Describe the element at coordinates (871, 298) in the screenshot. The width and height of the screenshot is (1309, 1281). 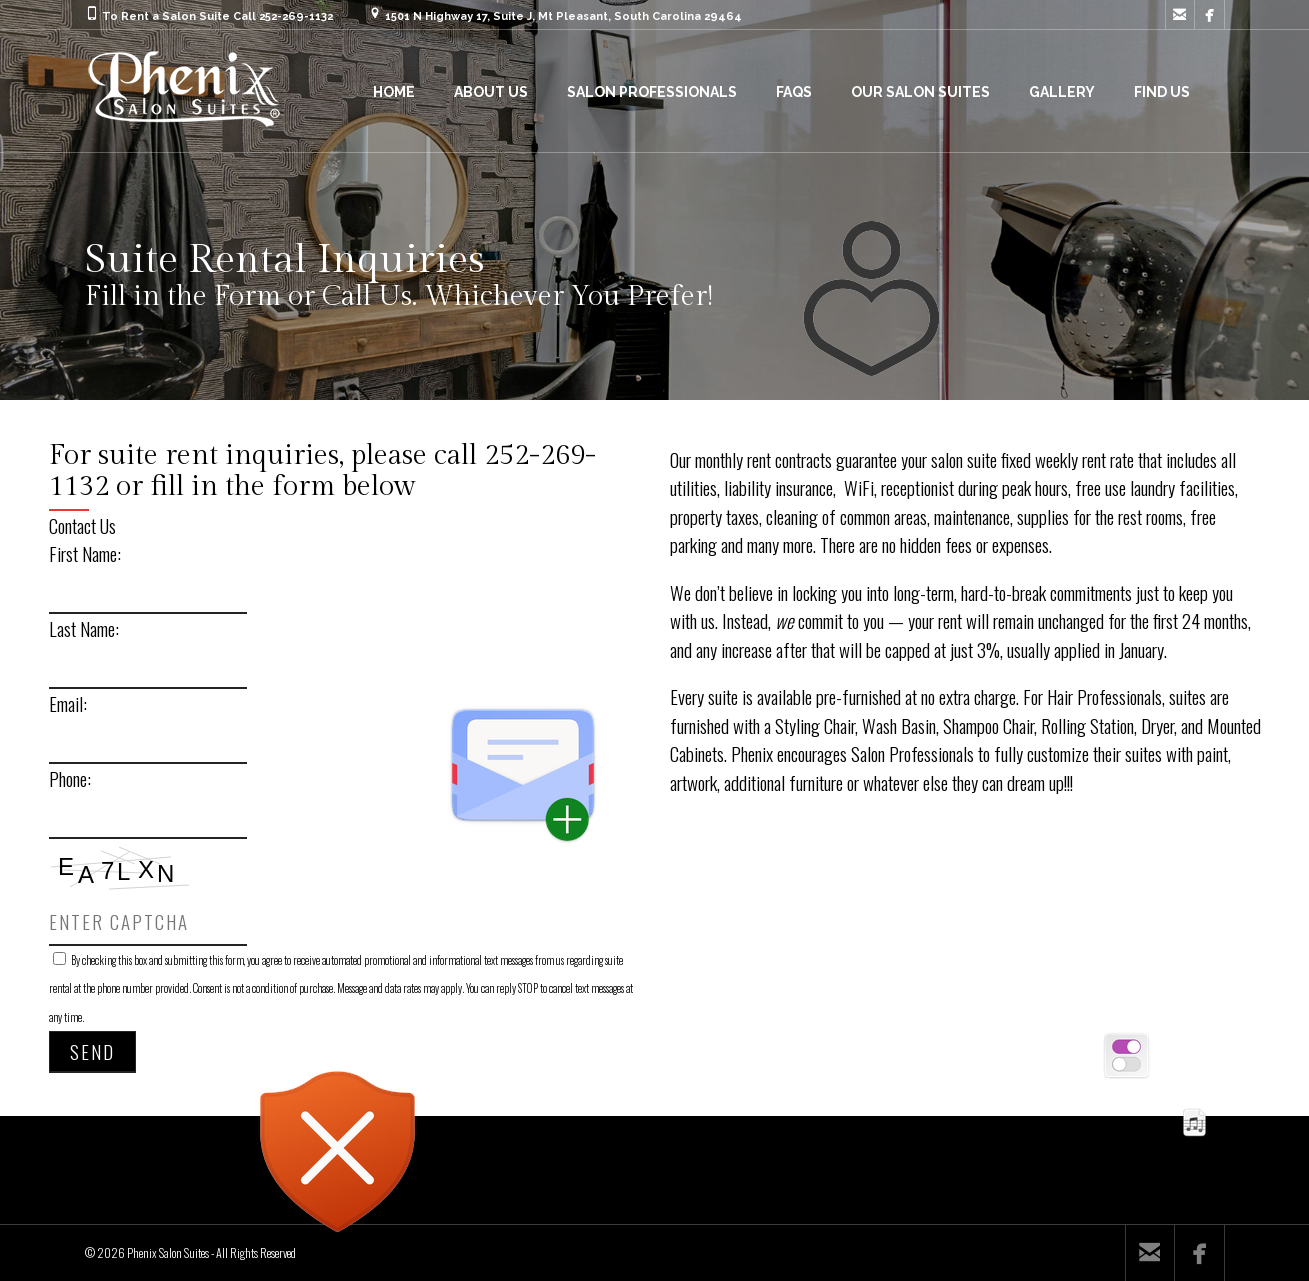
I see `access digital wellbeing settings` at that location.